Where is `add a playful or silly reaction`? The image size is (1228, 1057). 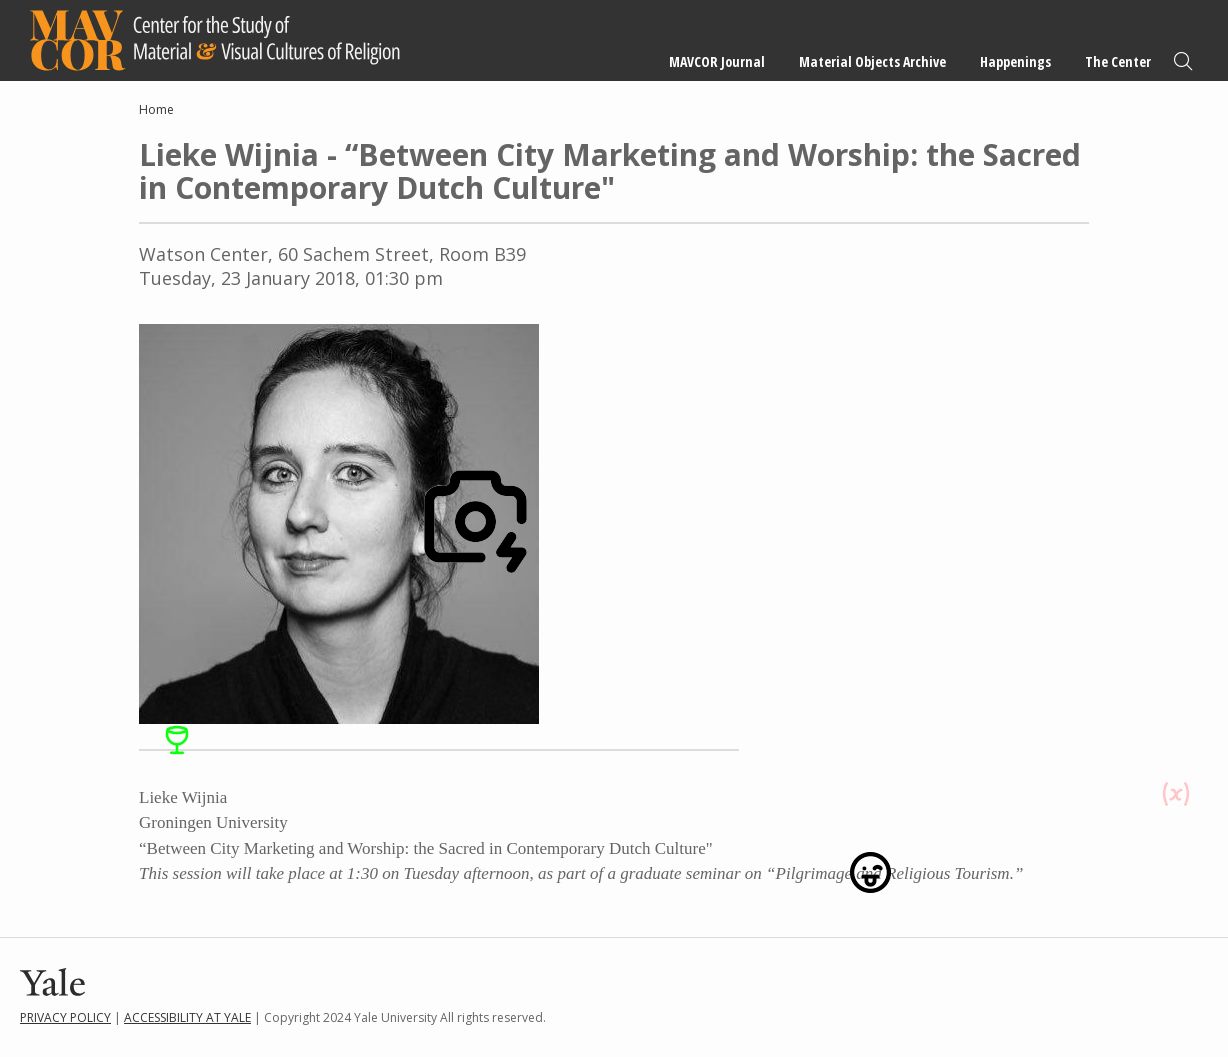
add a playful or silly reaction is located at coordinates (870, 872).